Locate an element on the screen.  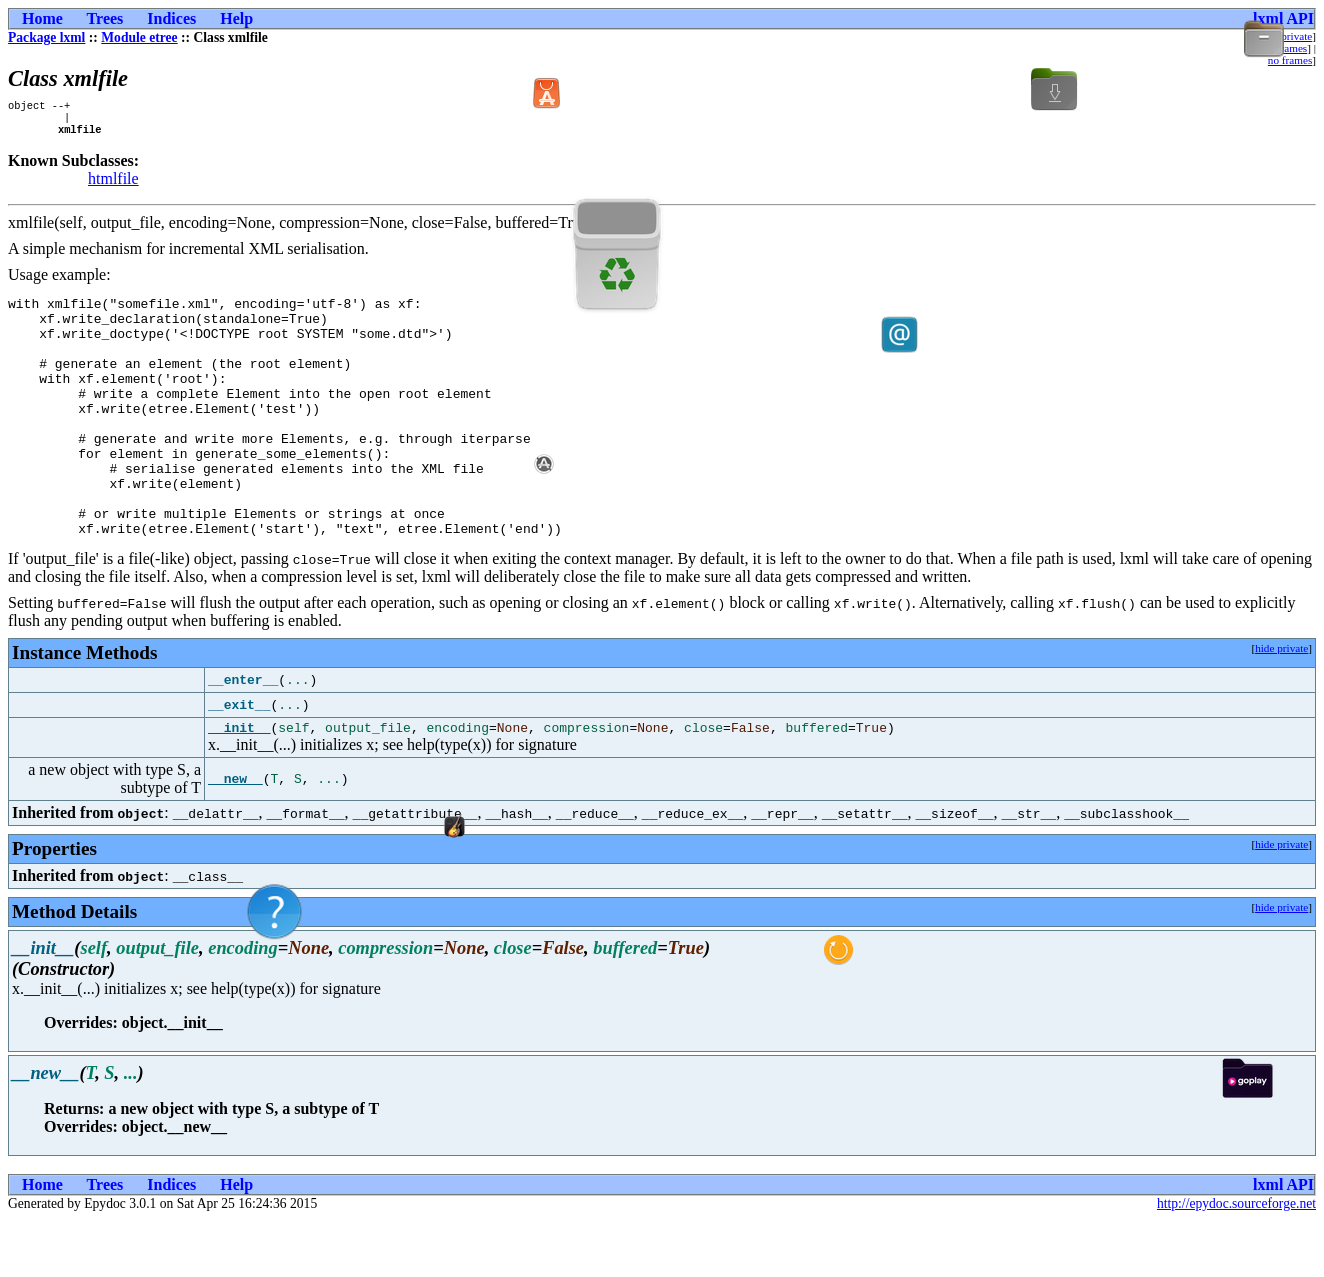
open the app center to browse and install applications is located at coordinates (547, 93).